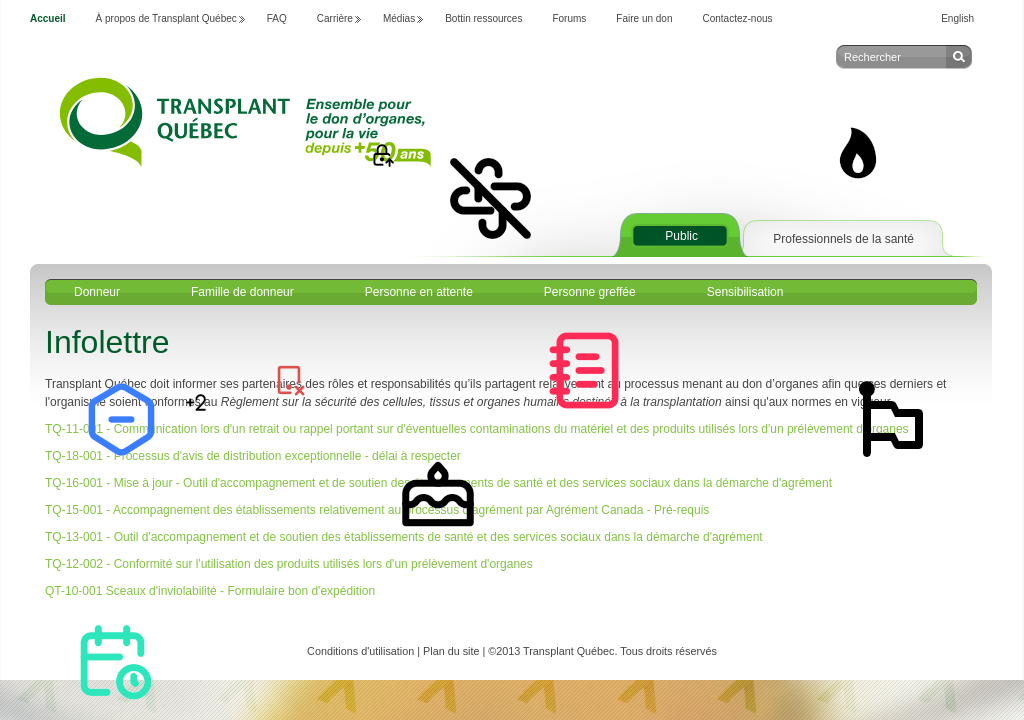  I want to click on disconnect or remove tablet device, so click(289, 380).